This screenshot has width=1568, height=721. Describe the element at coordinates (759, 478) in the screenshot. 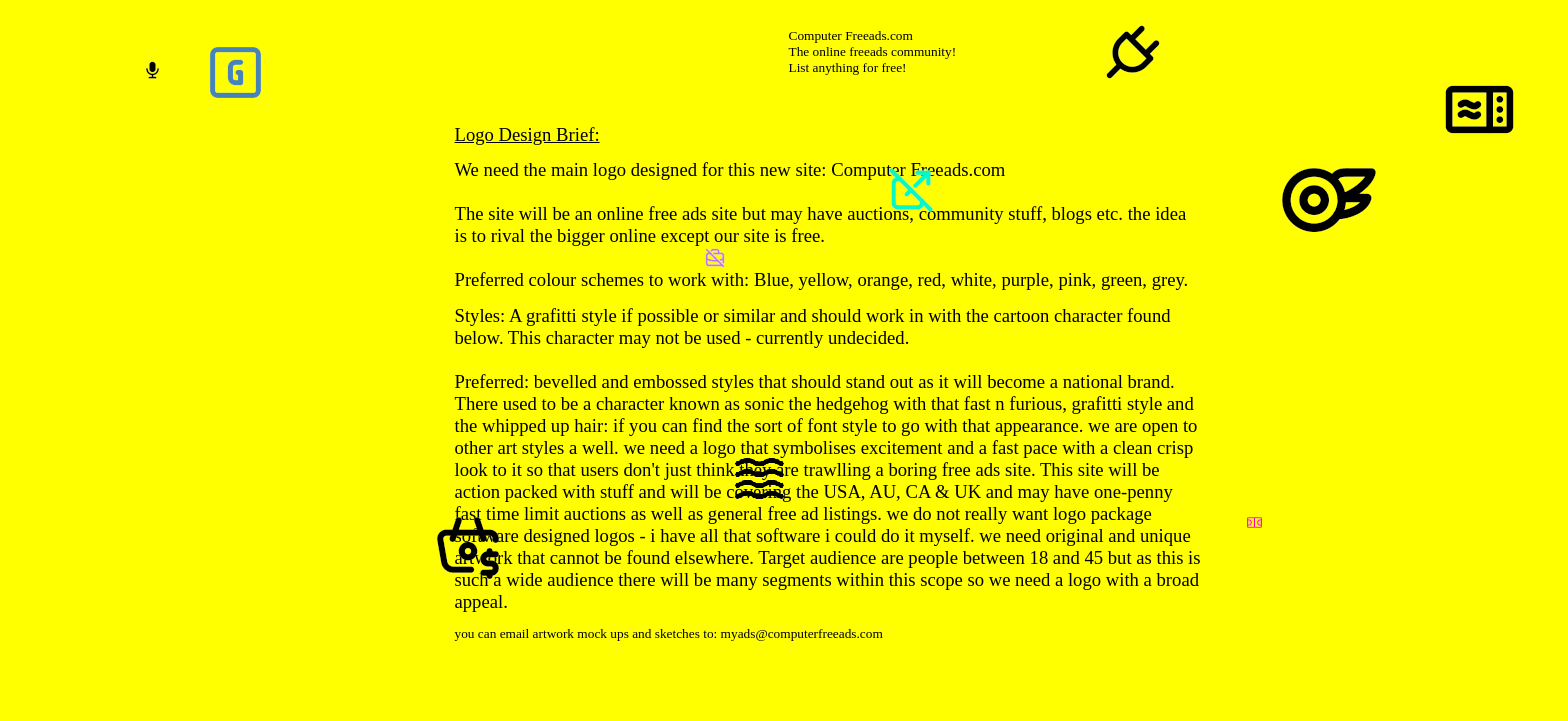

I see `indicates water or aquatic features` at that location.